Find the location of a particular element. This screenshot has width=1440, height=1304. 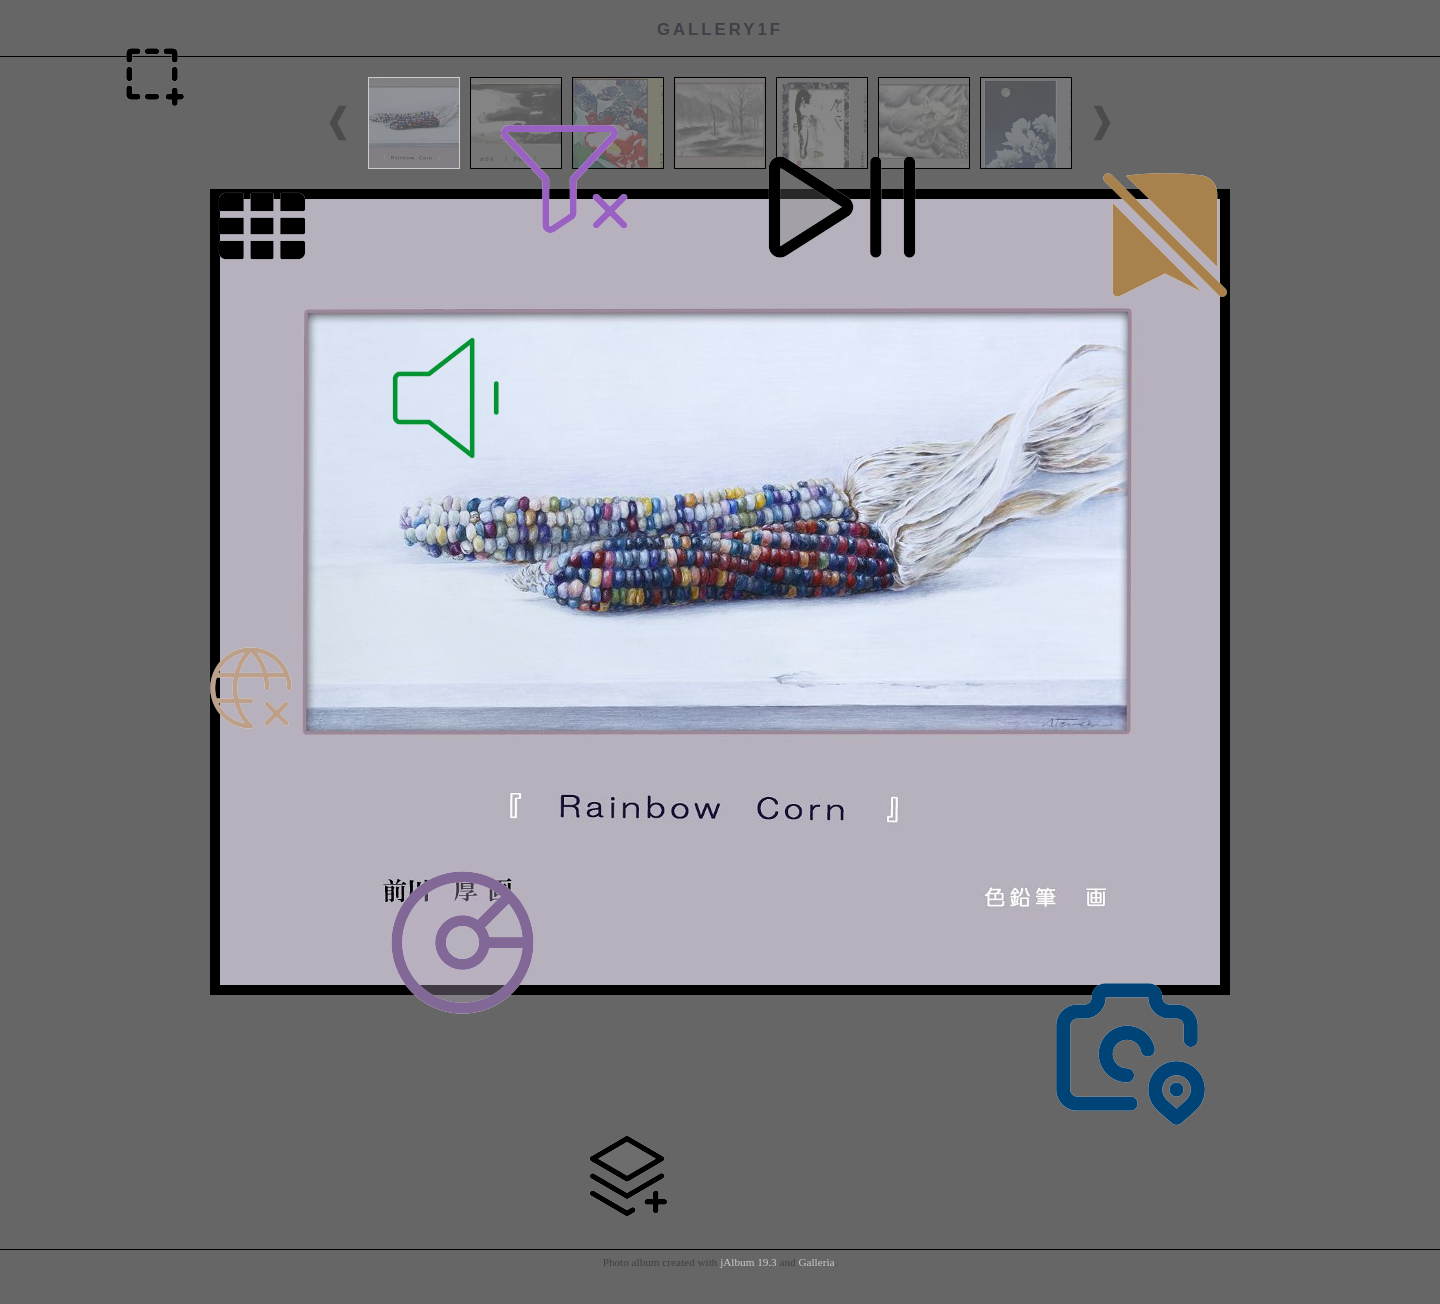

add a new layer to the stack is located at coordinates (627, 1176).